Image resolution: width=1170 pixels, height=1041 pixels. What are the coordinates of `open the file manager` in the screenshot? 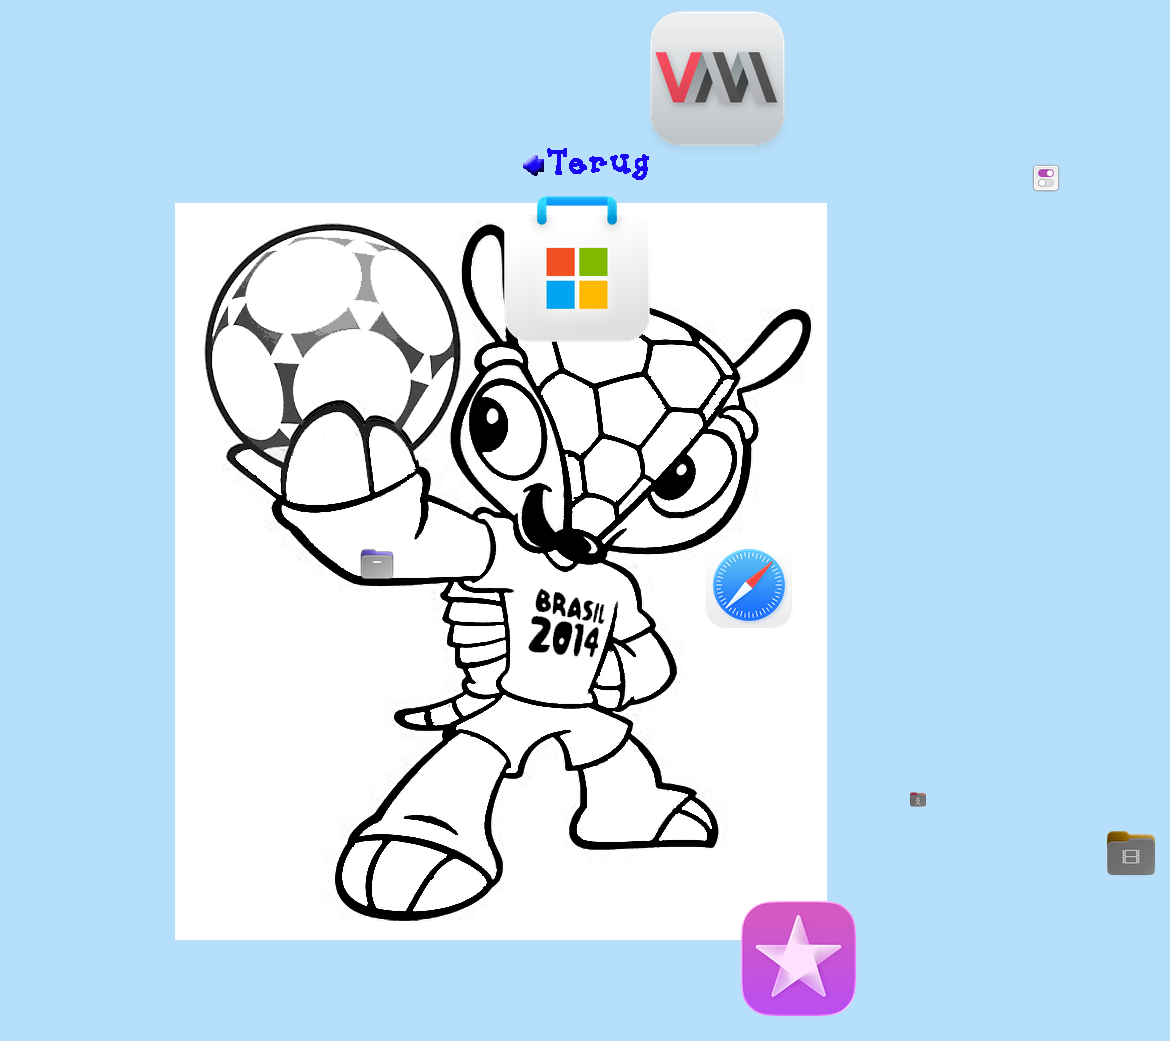 It's located at (377, 564).